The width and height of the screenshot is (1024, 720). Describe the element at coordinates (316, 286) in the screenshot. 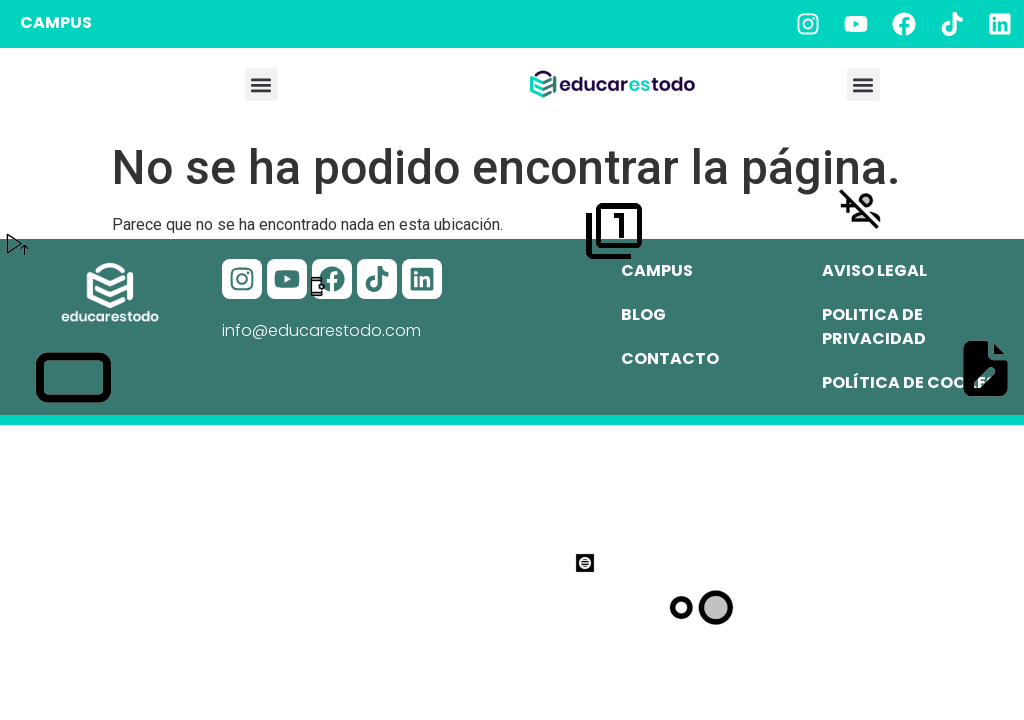

I see `access app settings` at that location.